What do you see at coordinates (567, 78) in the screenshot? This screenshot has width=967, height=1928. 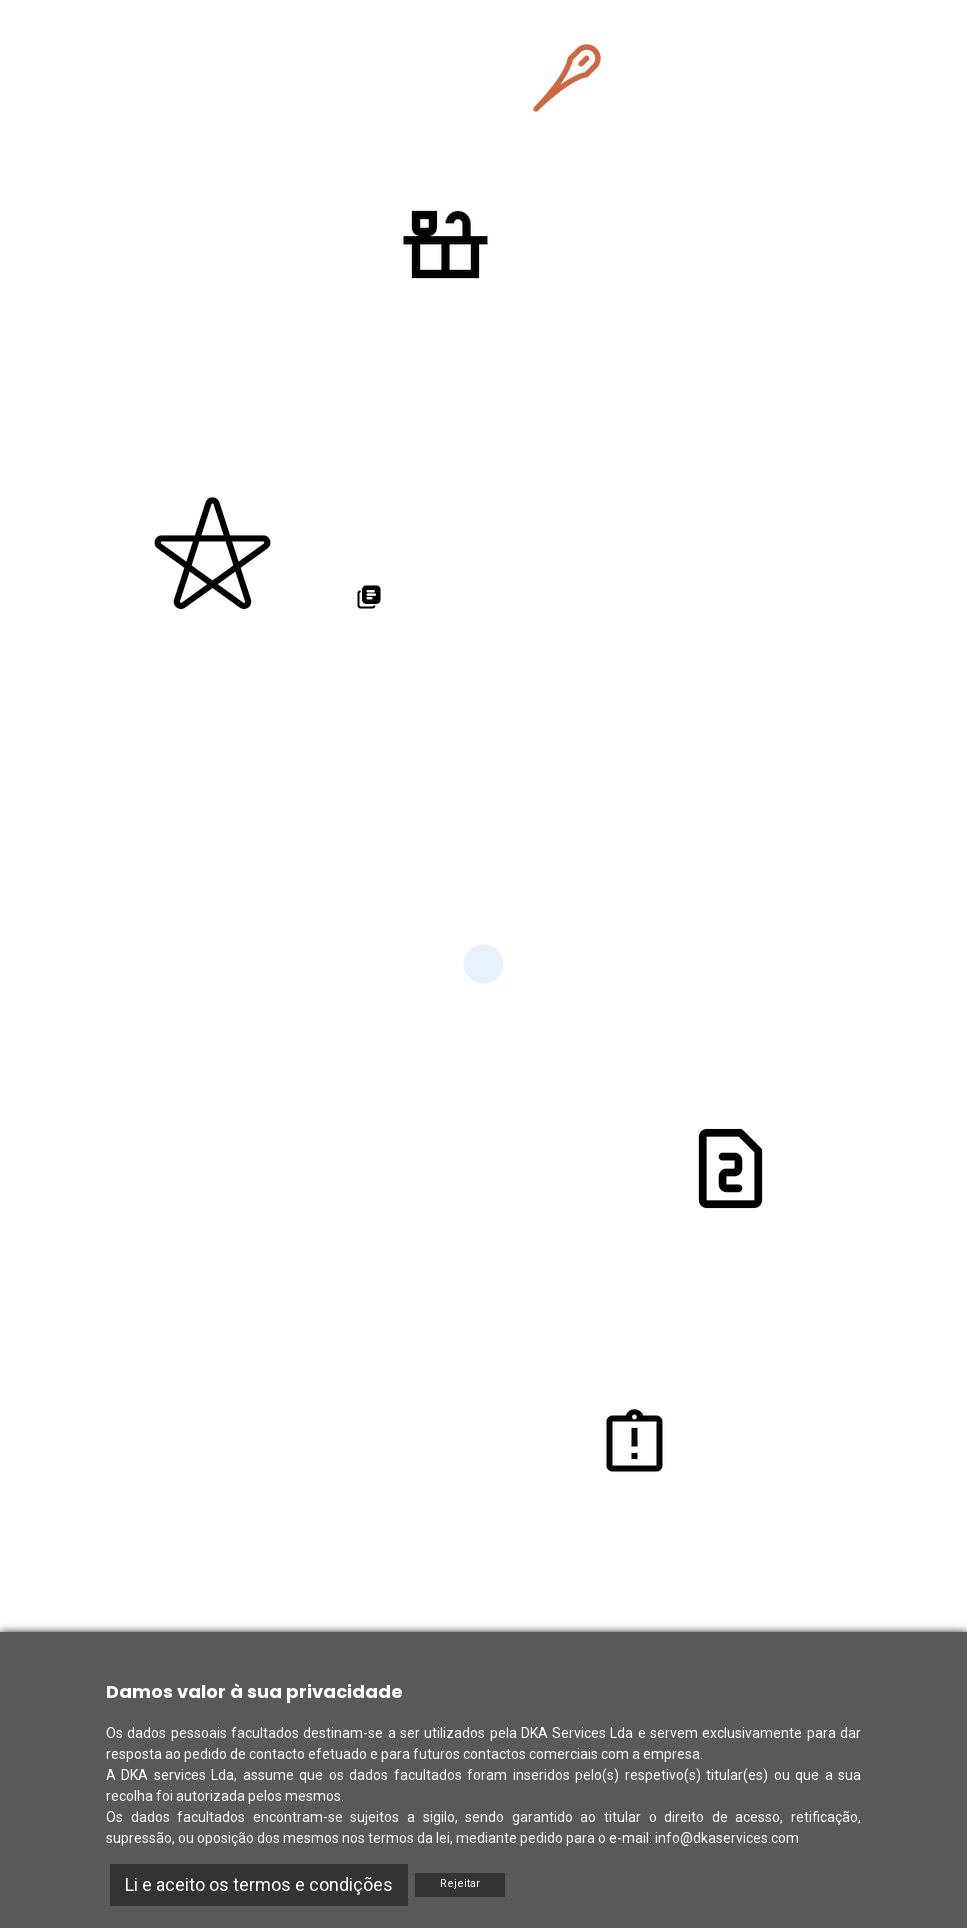 I see `access sewing or crafting tools` at bounding box center [567, 78].